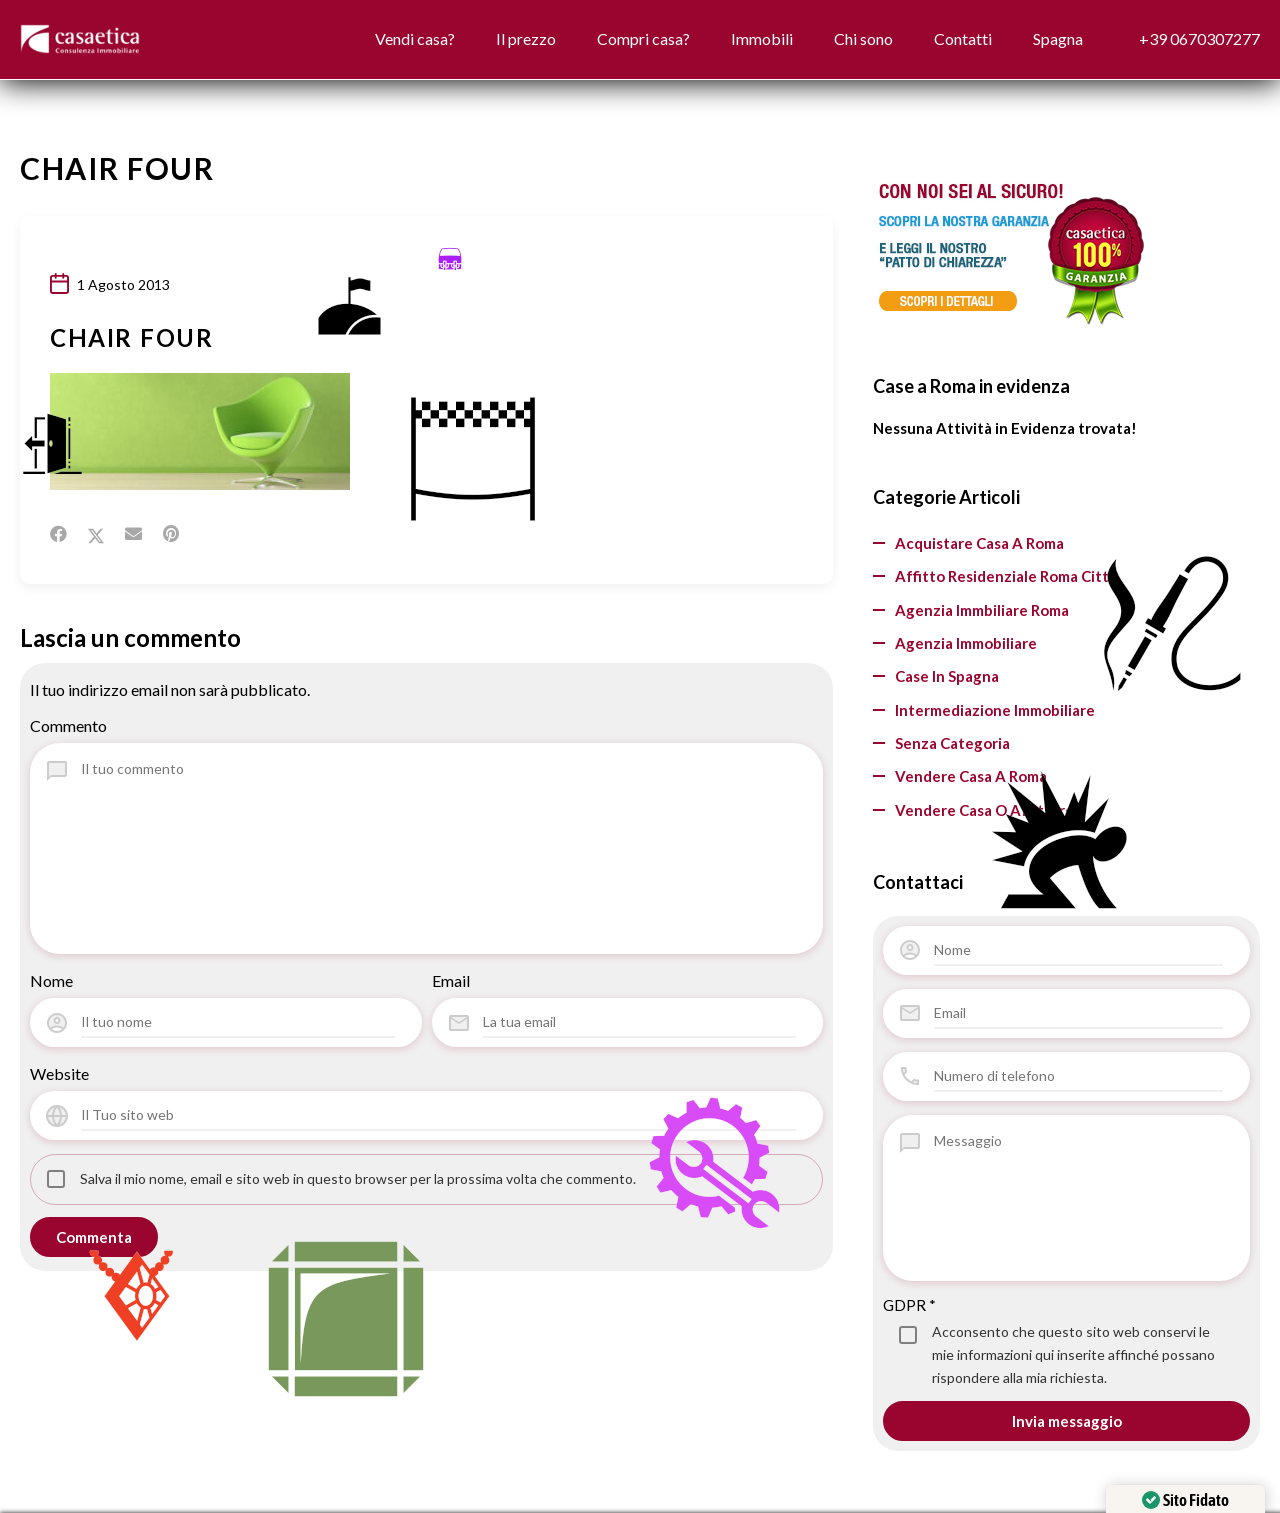  What do you see at coordinates (450, 259) in the screenshot?
I see `access your shopping bag or cart` at bounding box center [450, 259].